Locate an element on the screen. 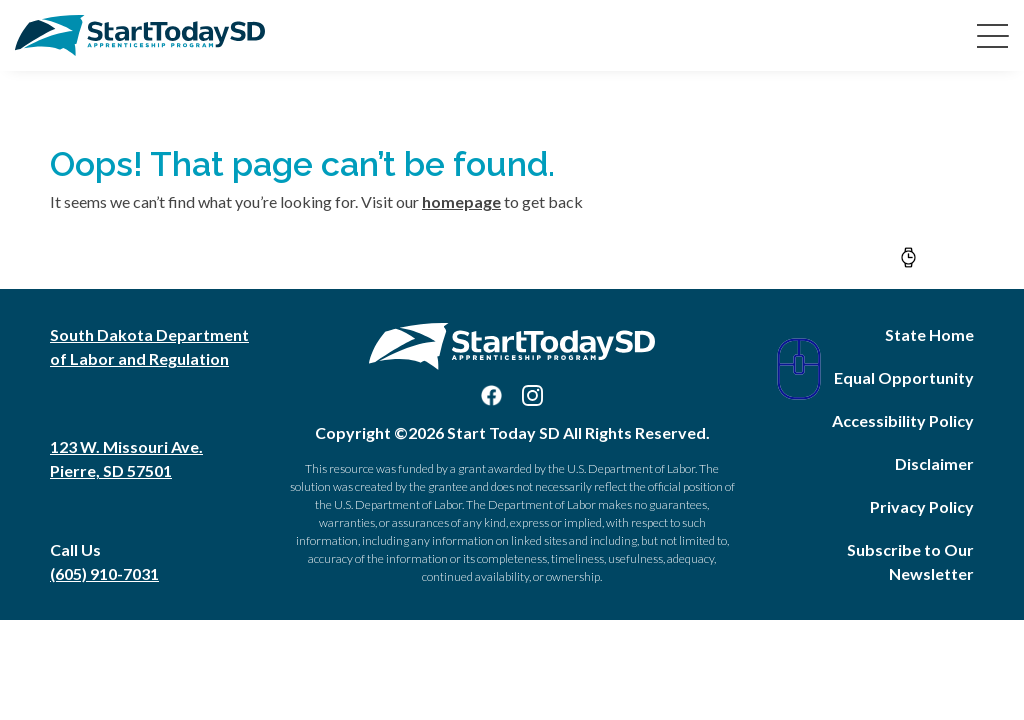 This screenshot has height=720, width=1024. view time or clock settings is located at coordinates (908, 257).